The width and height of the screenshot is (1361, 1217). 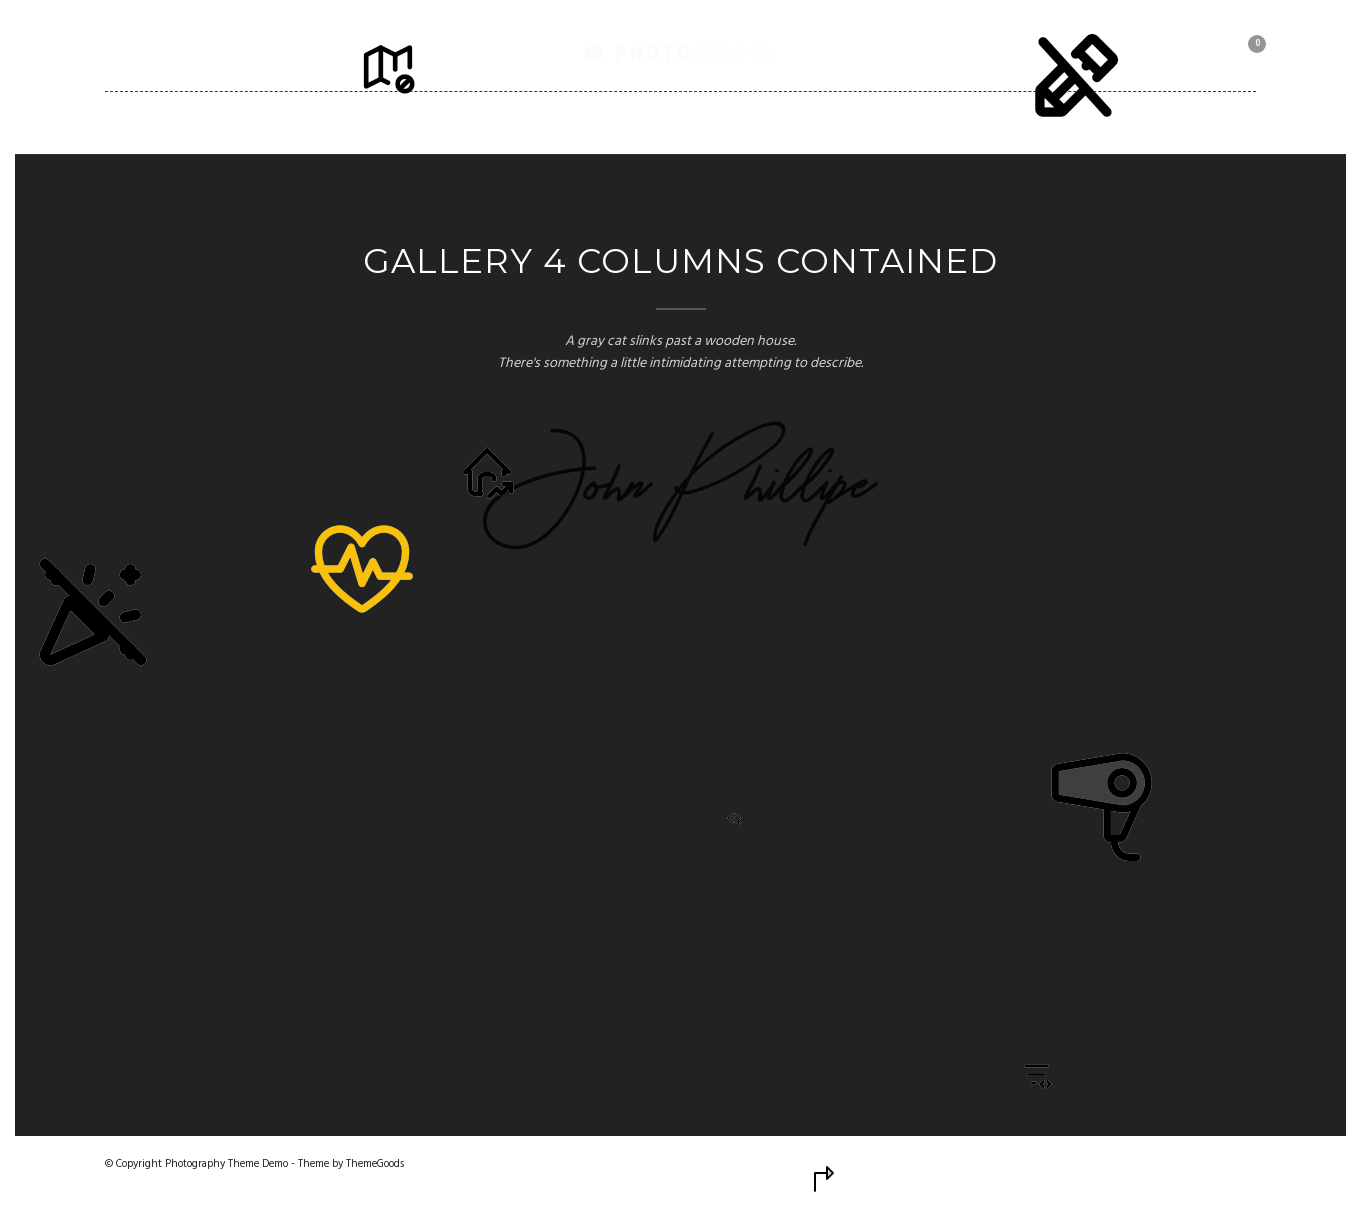 I want to click on filter results by code or script, so click(x=1036, y=1074).